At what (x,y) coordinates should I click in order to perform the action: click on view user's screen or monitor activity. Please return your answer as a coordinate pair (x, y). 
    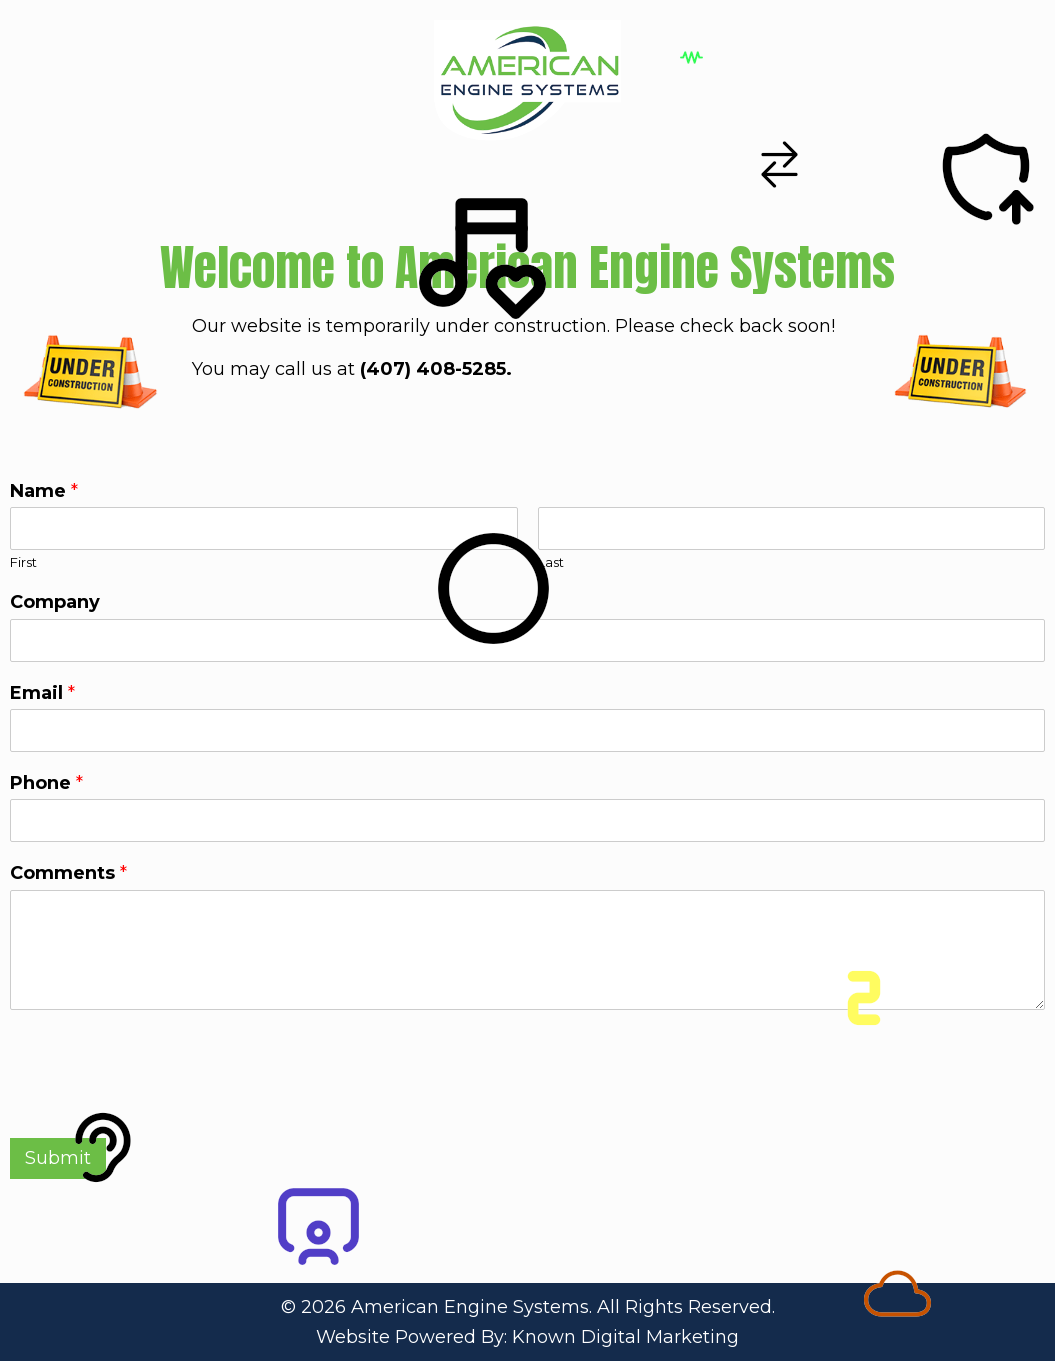
    Looking at the image, I should click on (318, 1224).